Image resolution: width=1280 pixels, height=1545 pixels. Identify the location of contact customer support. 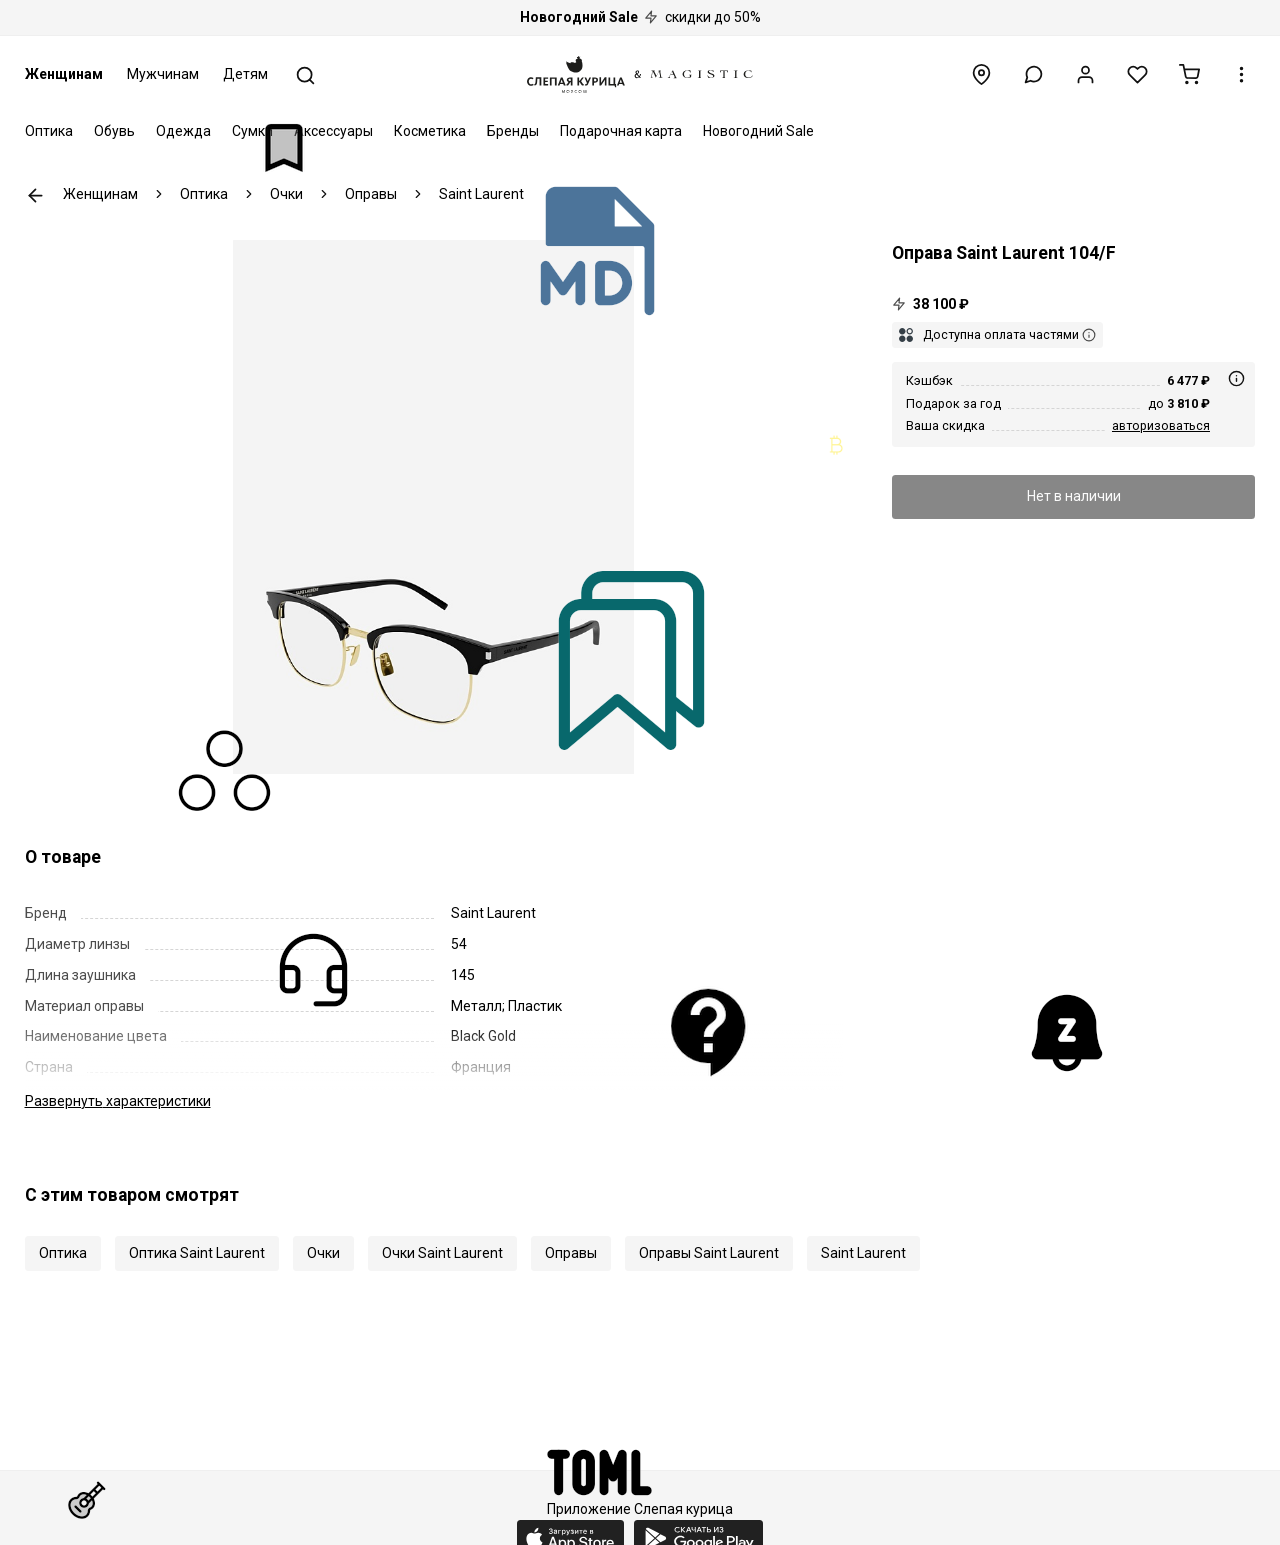
(710, 1032).